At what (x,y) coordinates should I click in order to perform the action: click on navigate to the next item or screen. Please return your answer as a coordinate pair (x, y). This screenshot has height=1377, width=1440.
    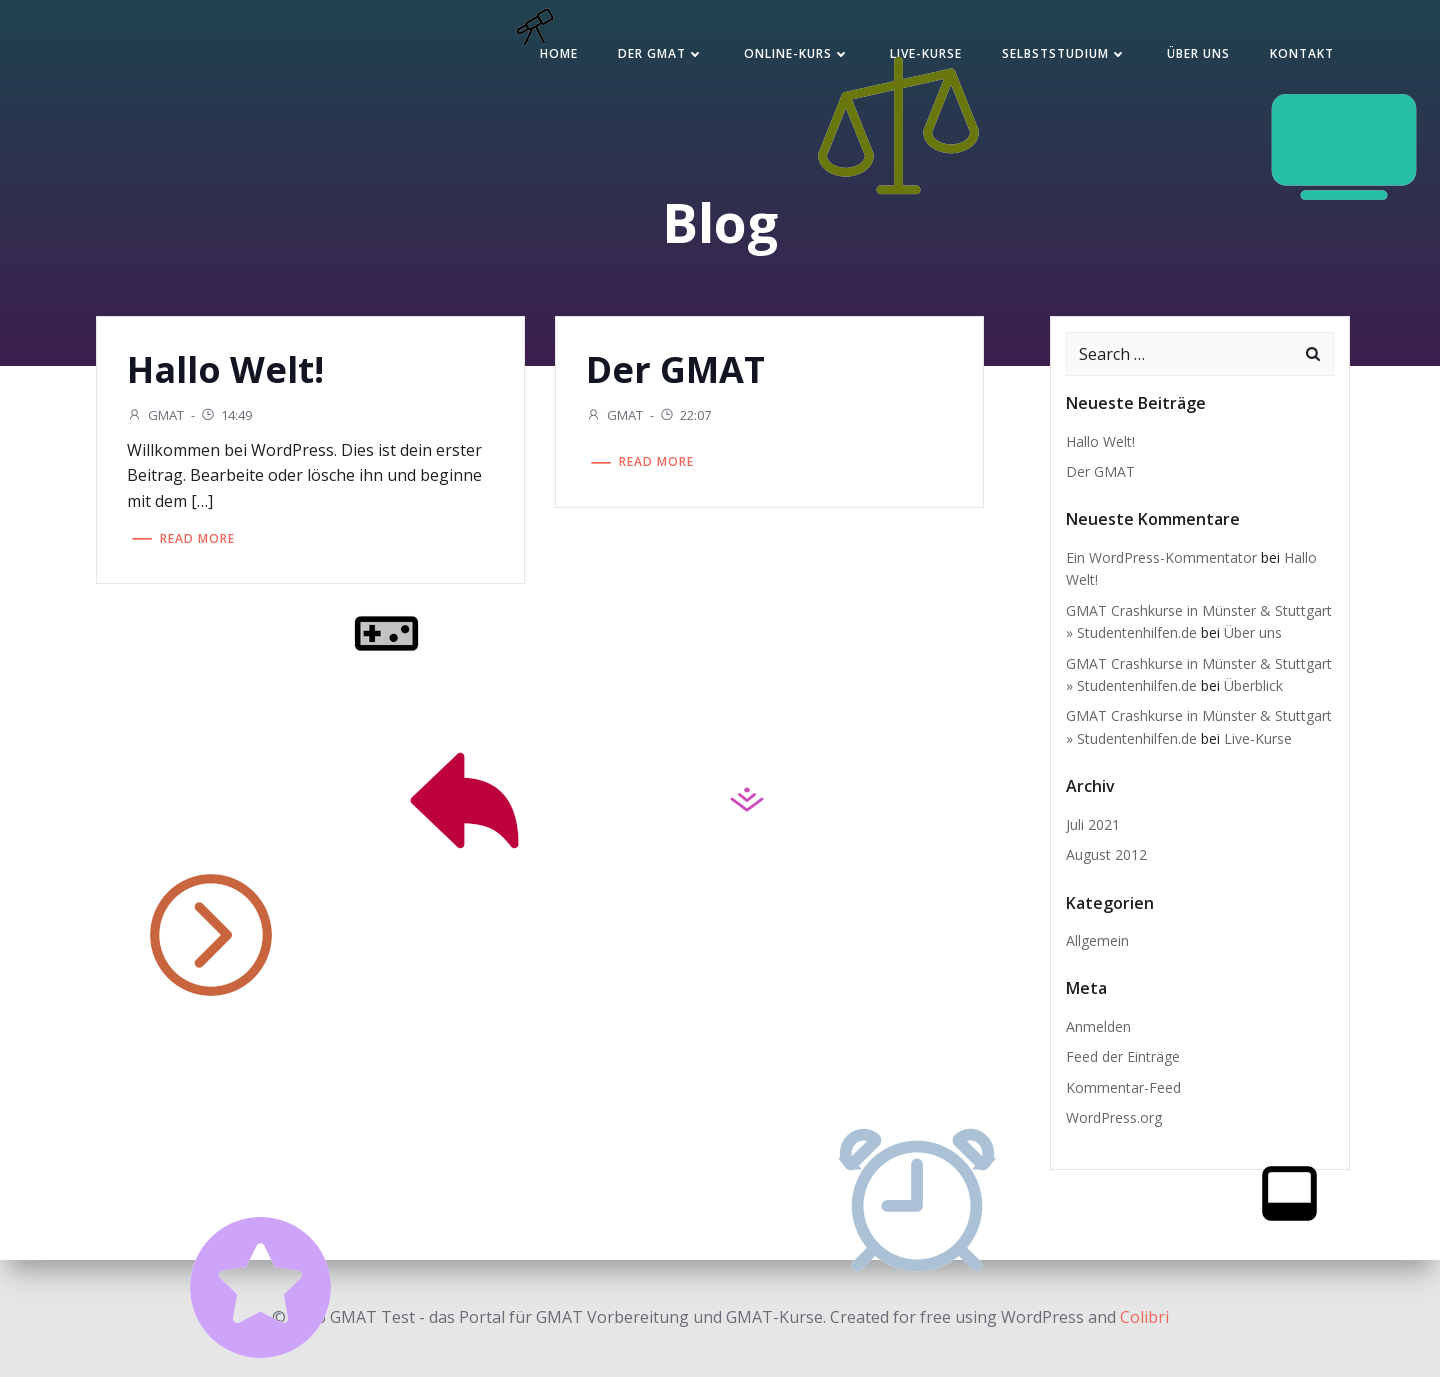
    Looking at the image, I should click on (211, 935).